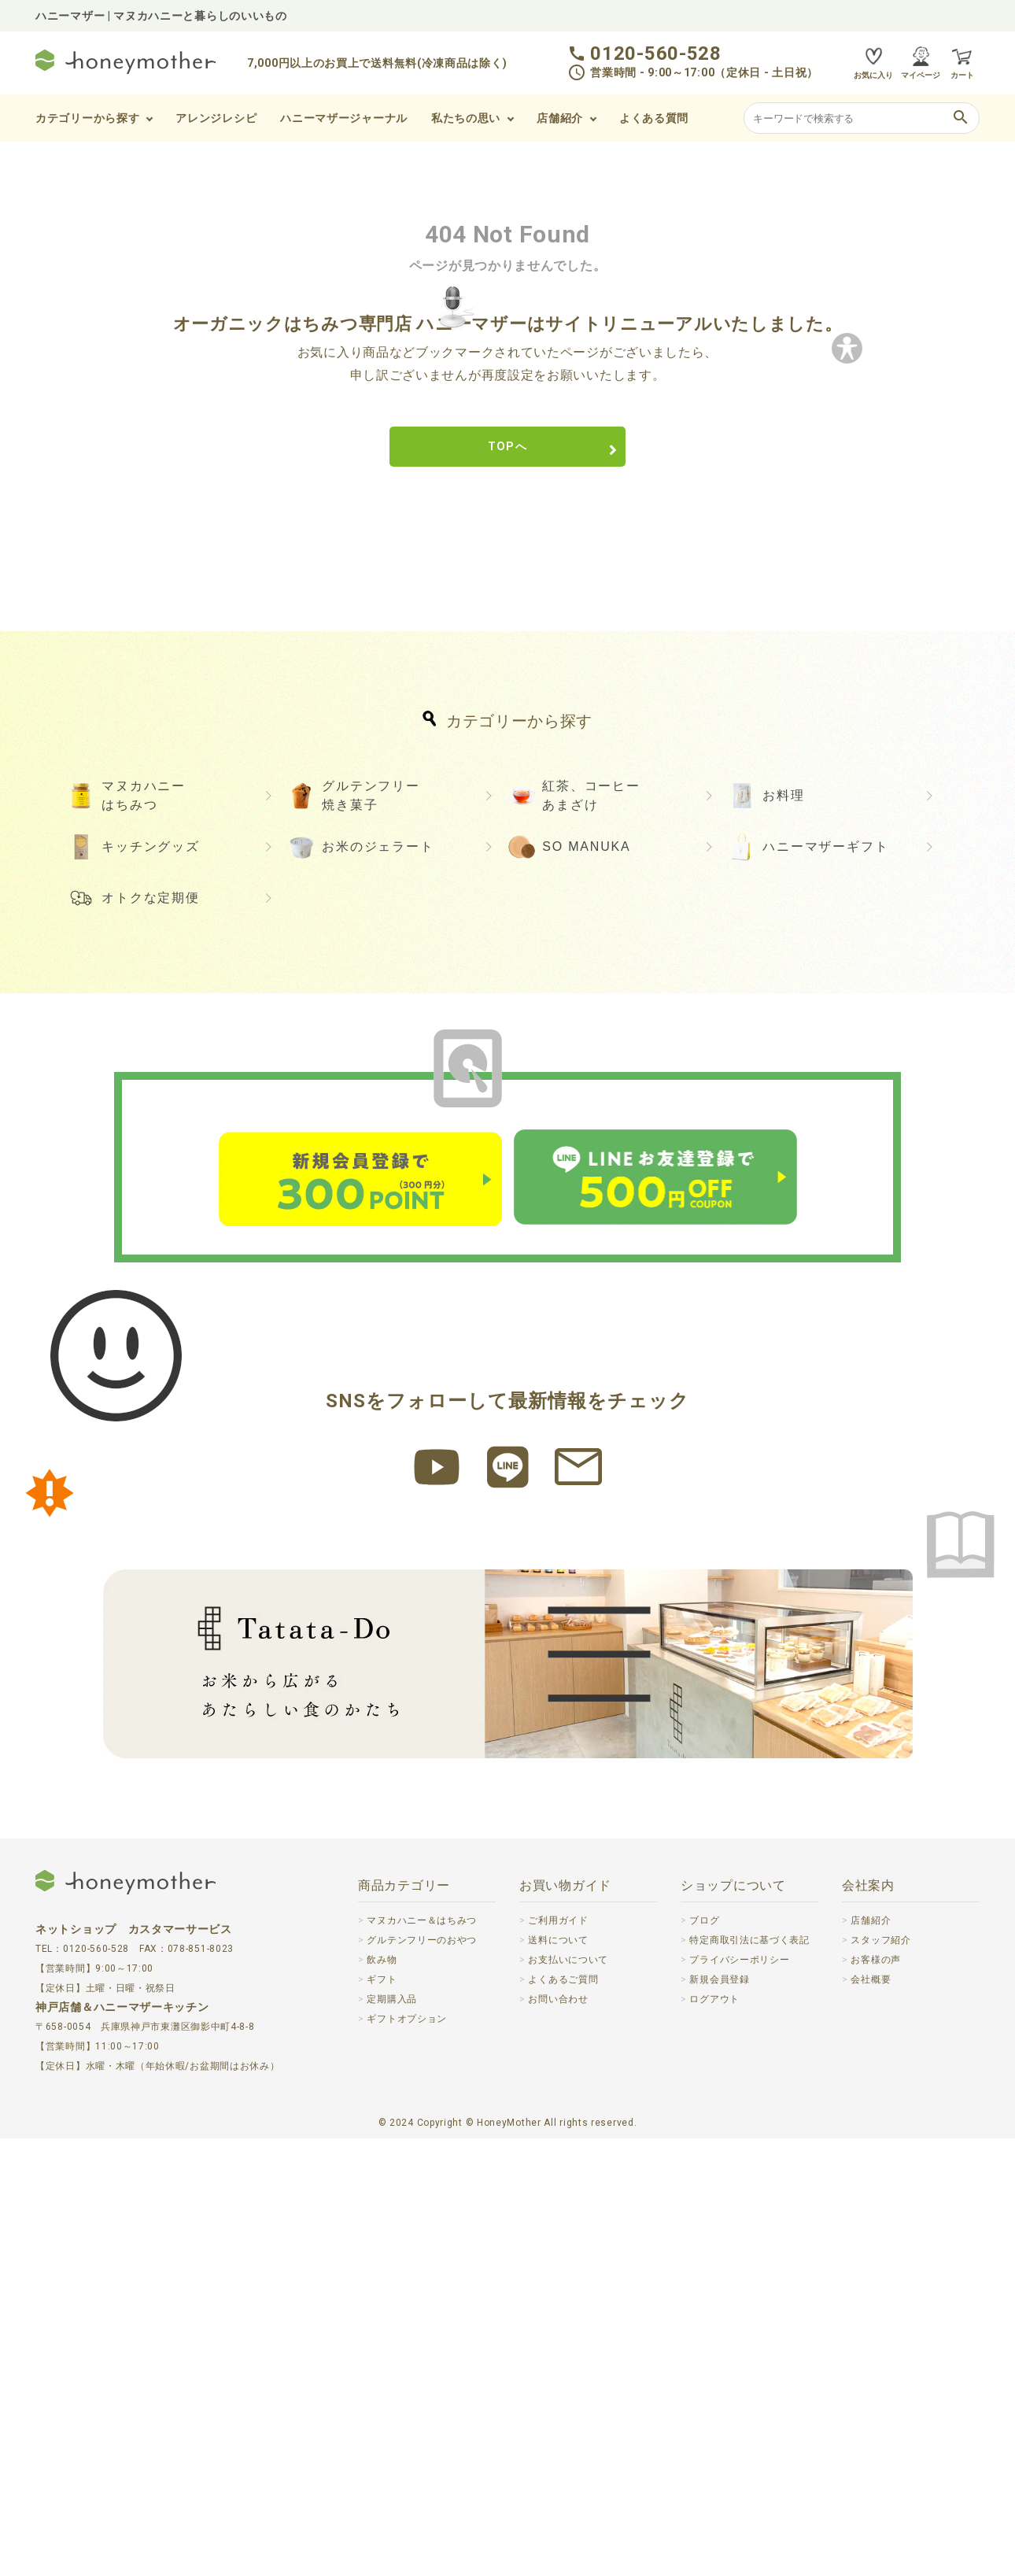 The width and height of the screenshot is (1015, 2576). I want to click on access hard drive storage, so click(467, 1068).